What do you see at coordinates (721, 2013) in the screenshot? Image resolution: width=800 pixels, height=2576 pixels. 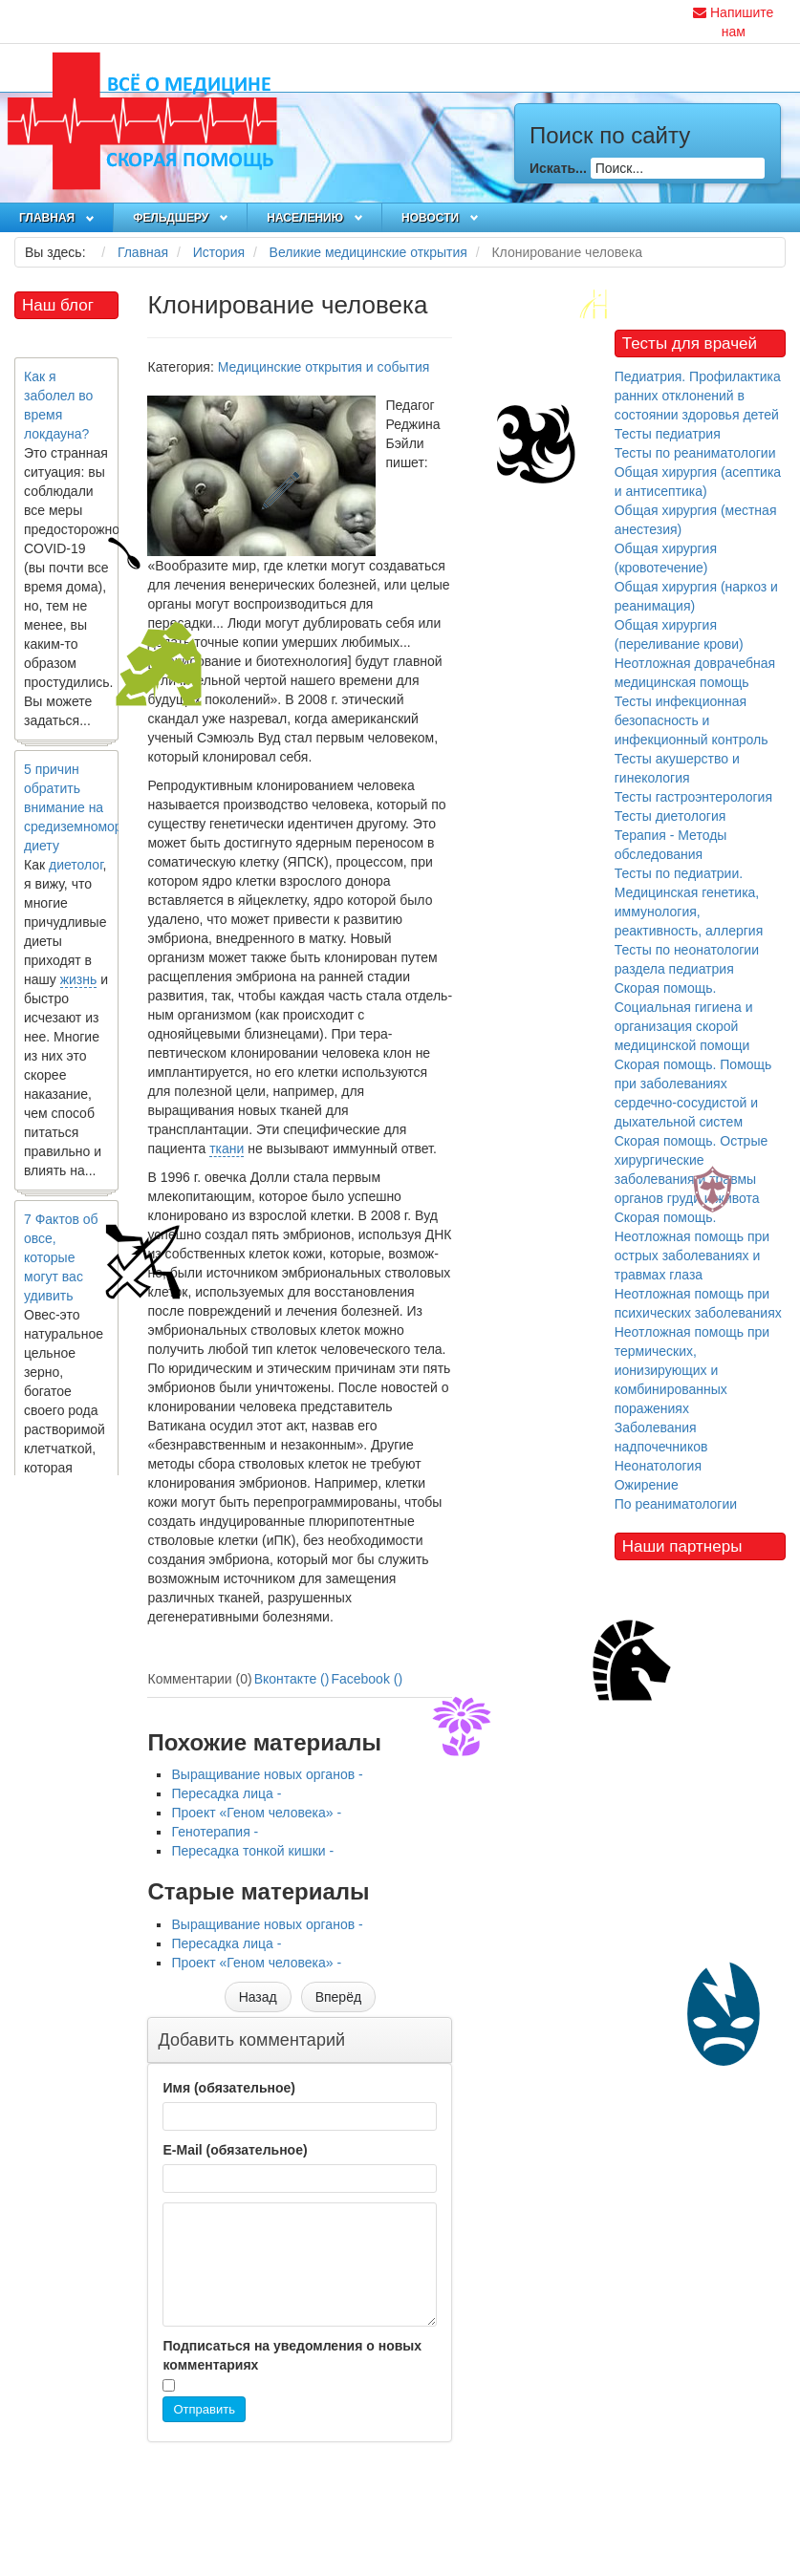 I see `select a superhero or villain character` at bounding box center [721, 2013].